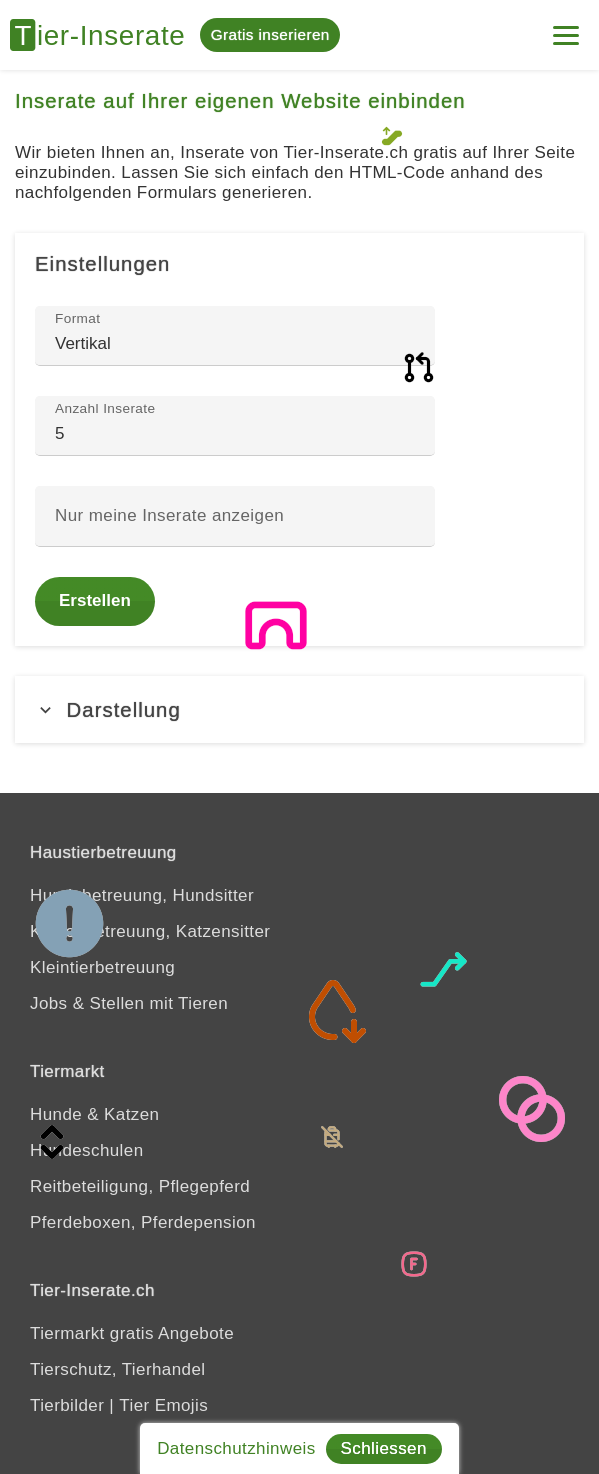 This screenshot has width=599, height=1474. Describe the element at coordinates (392, 136) in the screenshot. I see `escalator going up` at that location.